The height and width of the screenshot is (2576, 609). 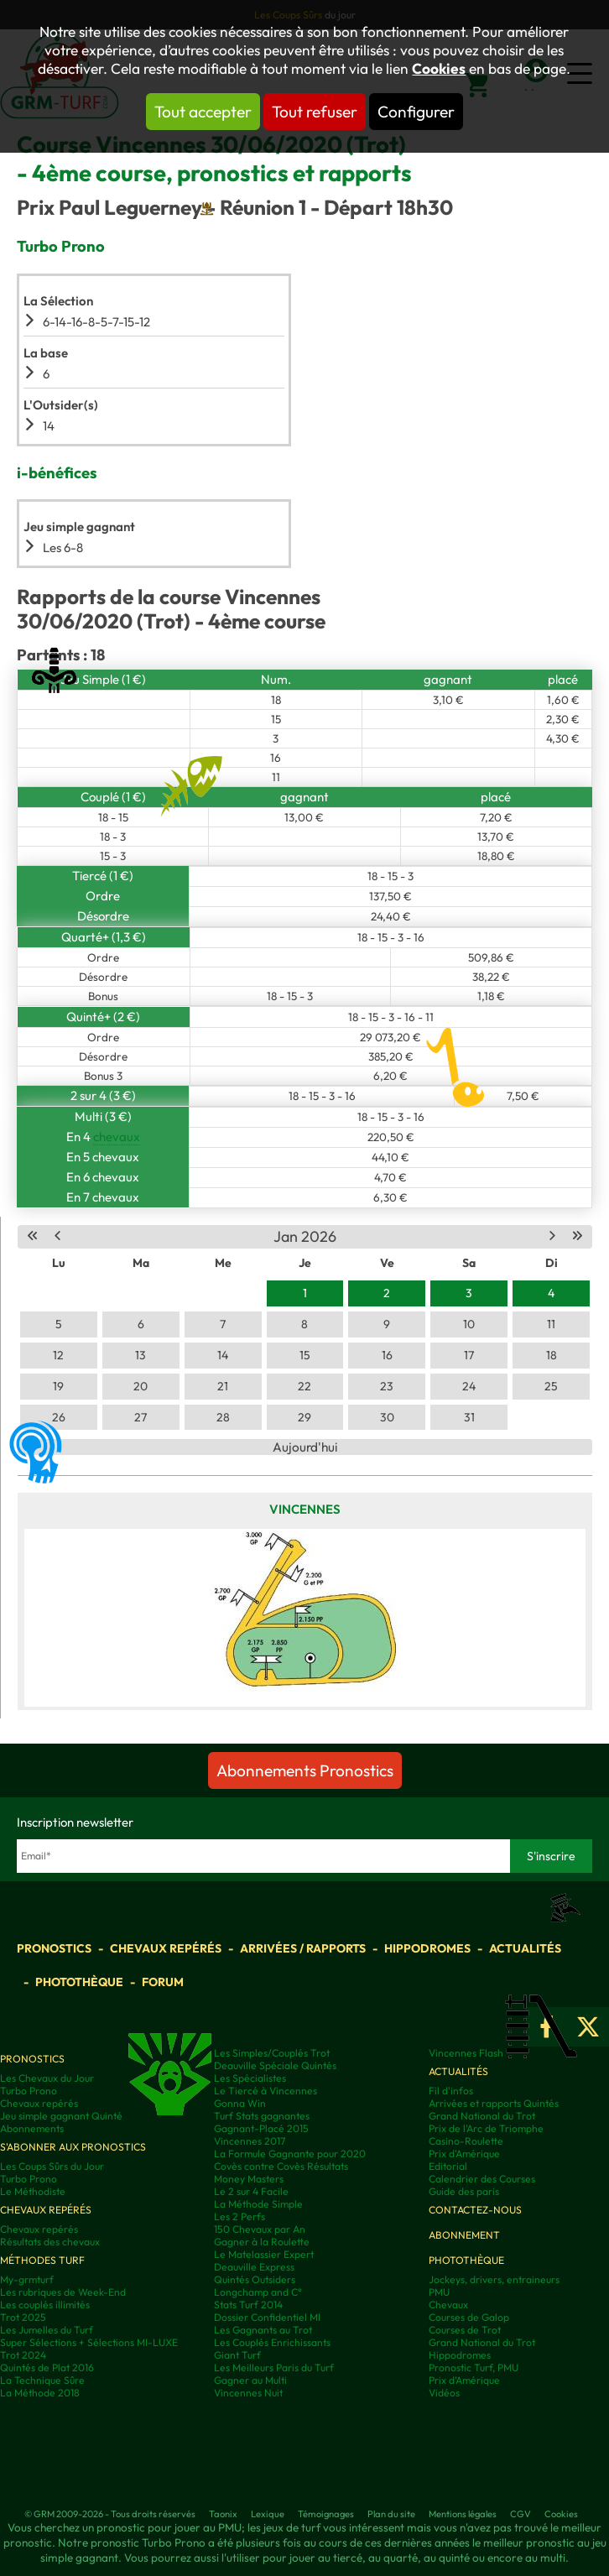 I want to click on view plague doctor character profile, so click(x=565, y=1907).